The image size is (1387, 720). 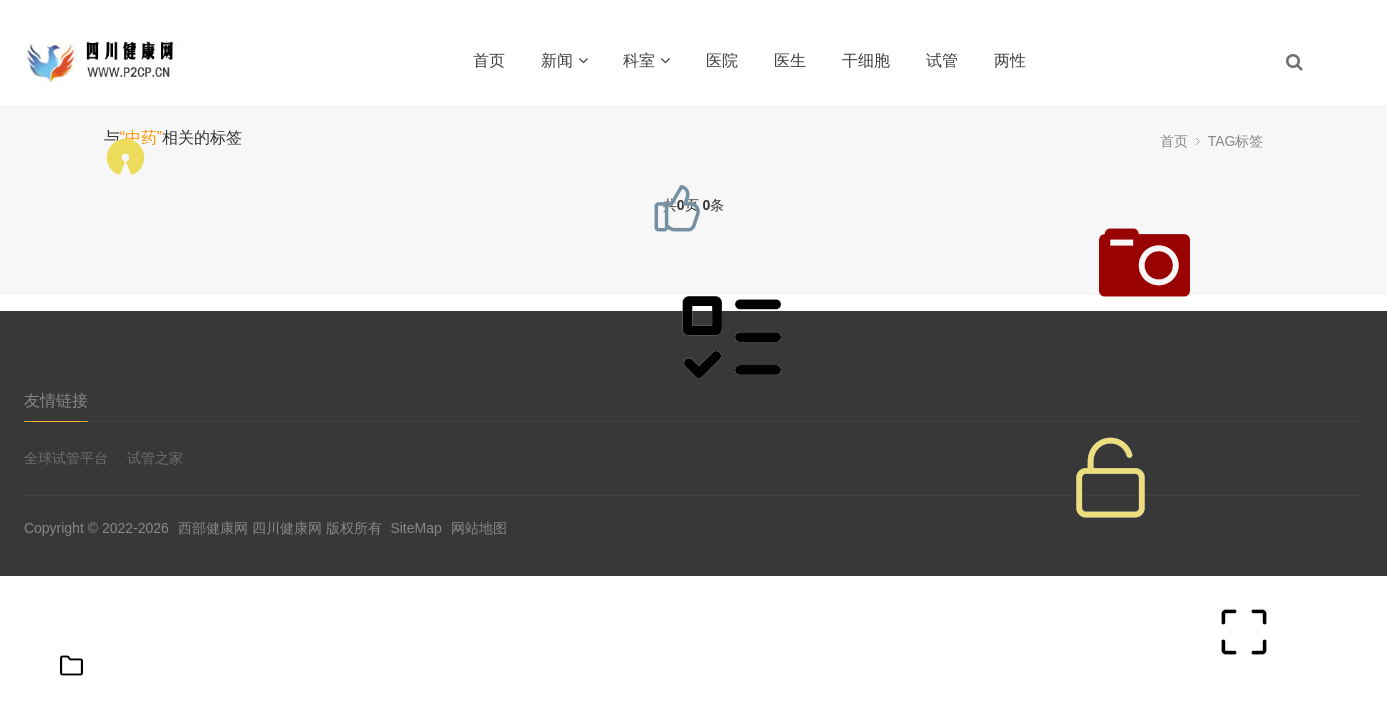 I want to click on view task list or checklist, so click(x=728, y=335).